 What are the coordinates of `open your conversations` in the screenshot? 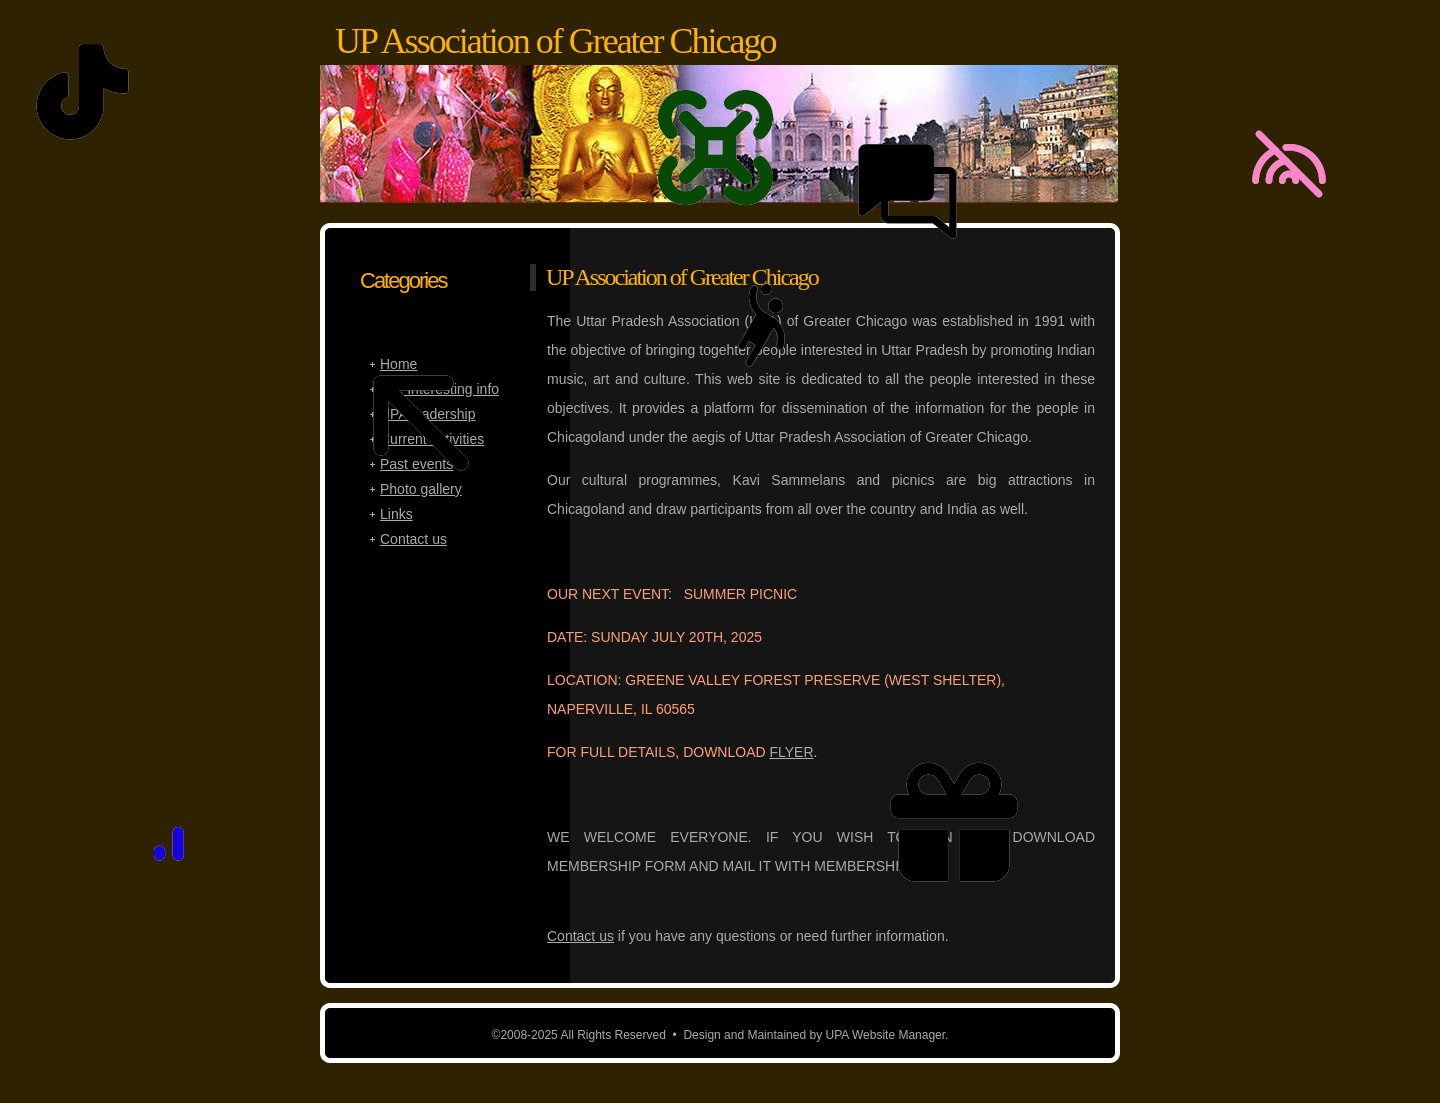 It's located at (907, 189).